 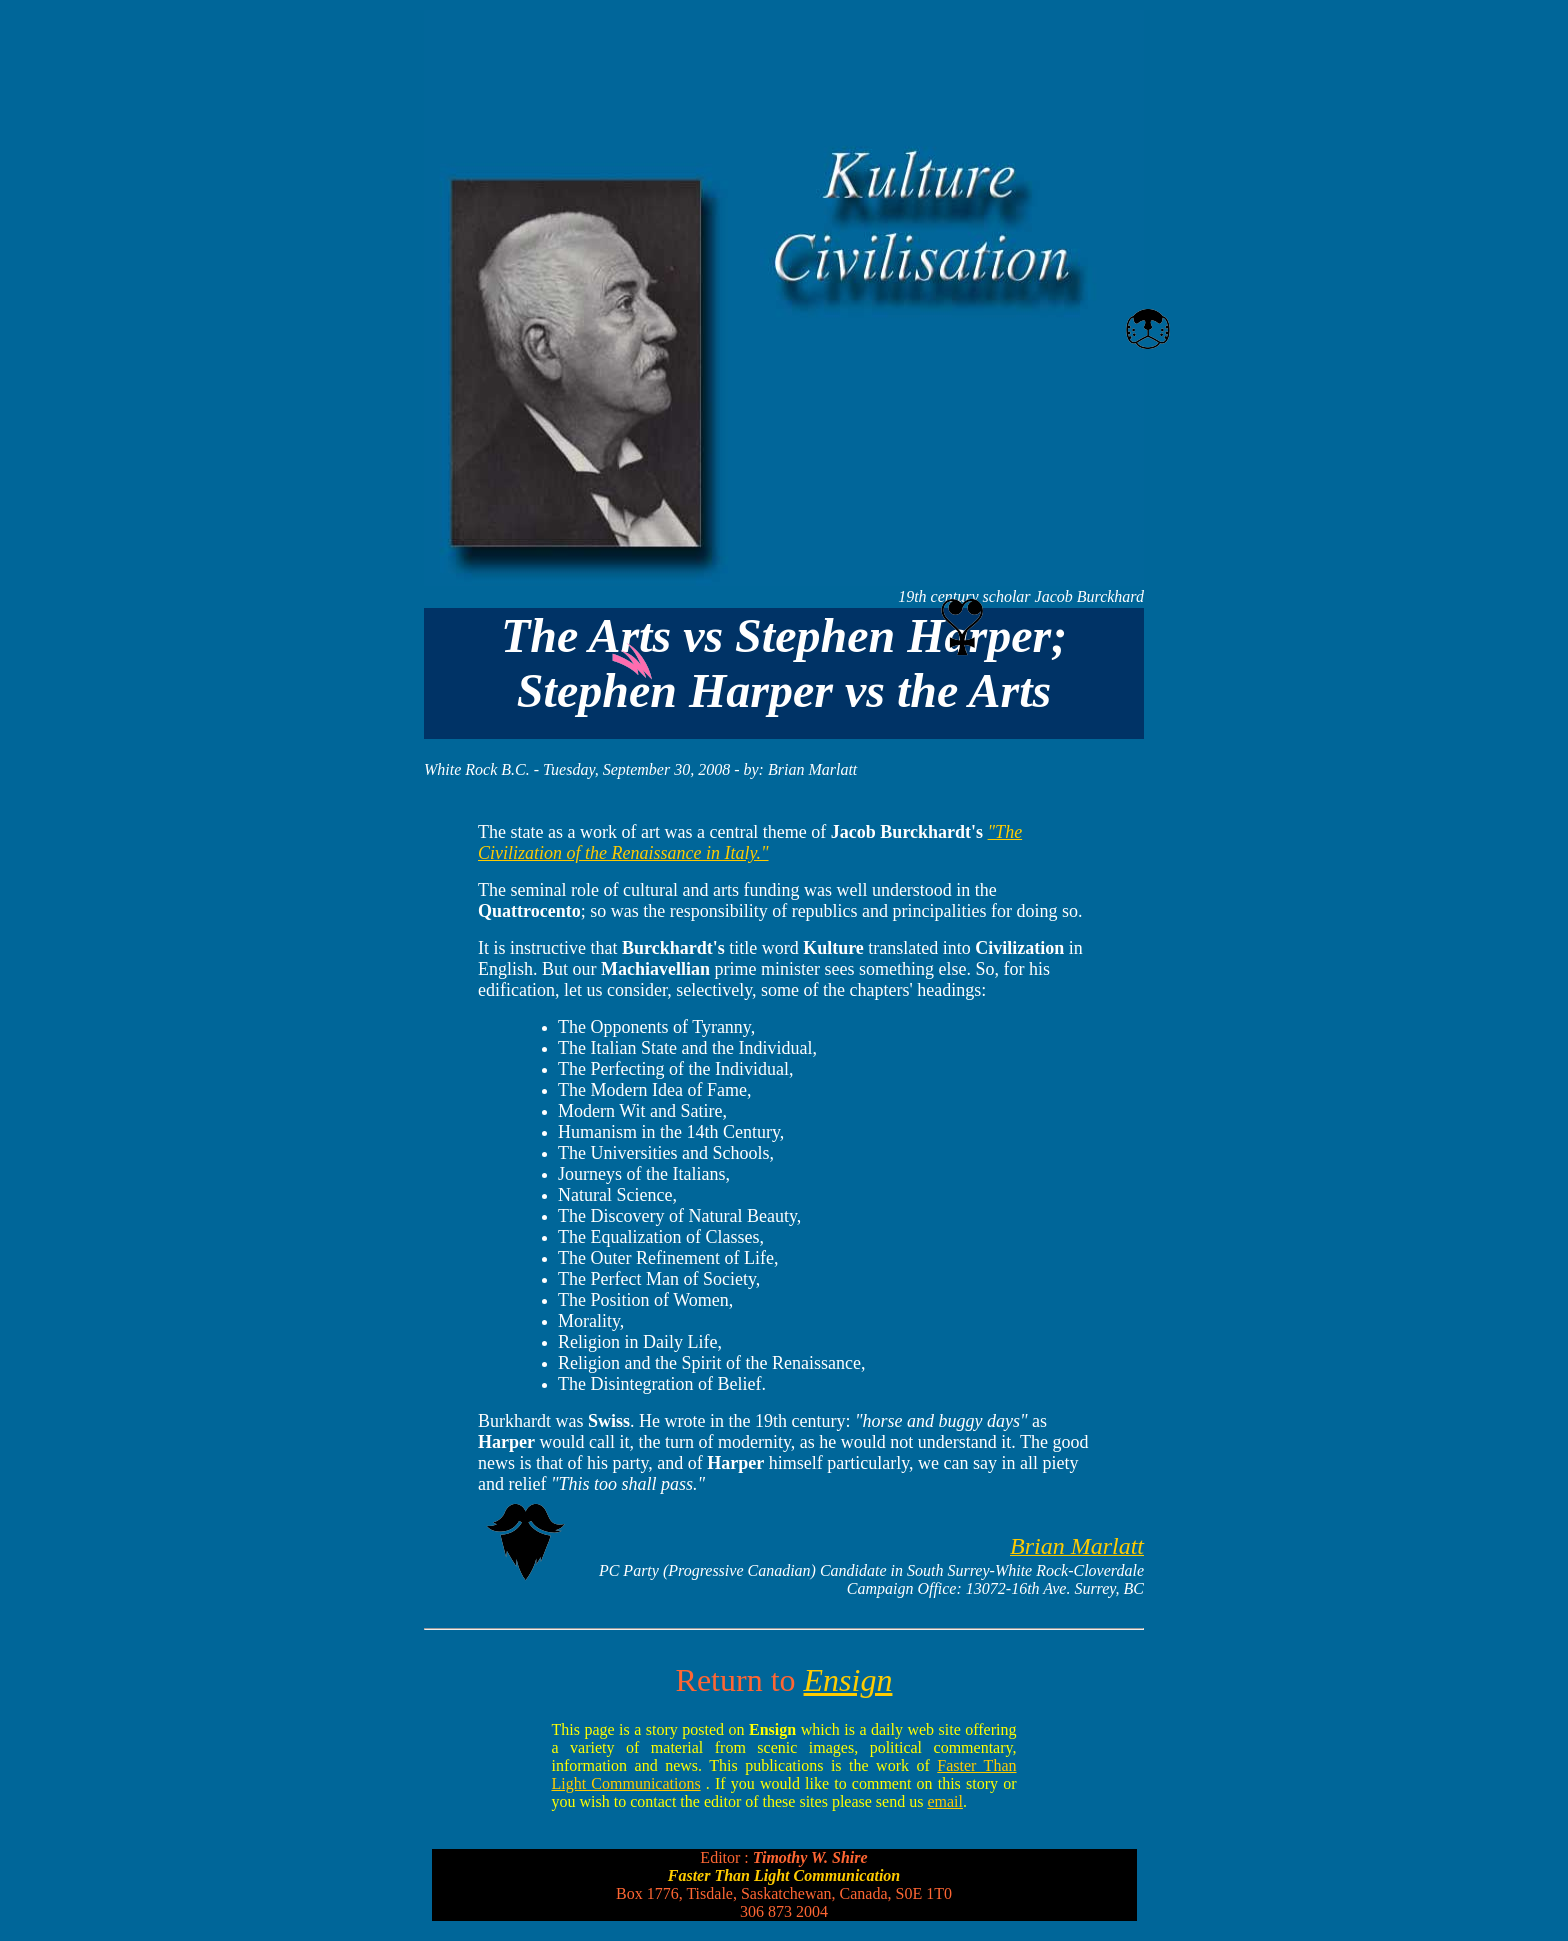 What do you see at coordinates (1148, 329) in the screenshot?
I see `access pet or animal-related features` at bounding box center [1148, 329].